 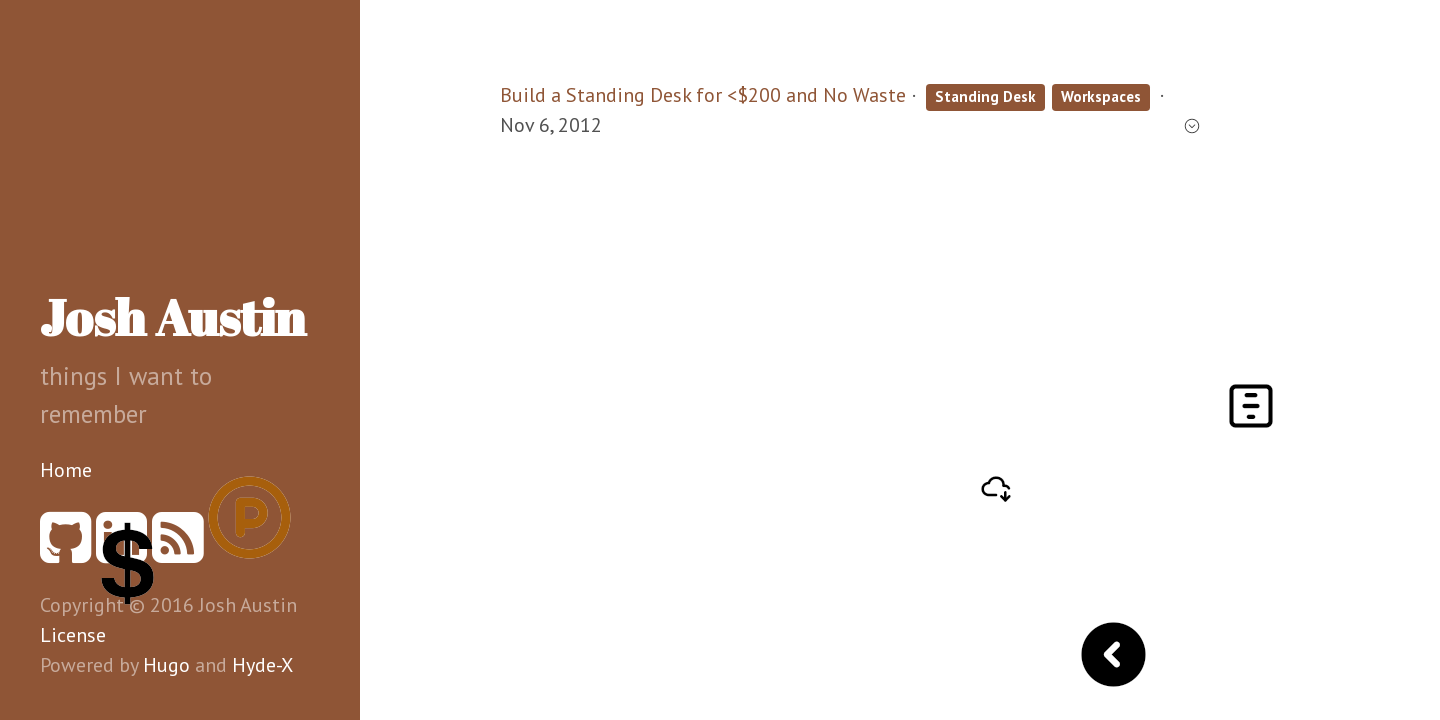 I want to click on indicates parking availability or location, so click(x=249, y=517).